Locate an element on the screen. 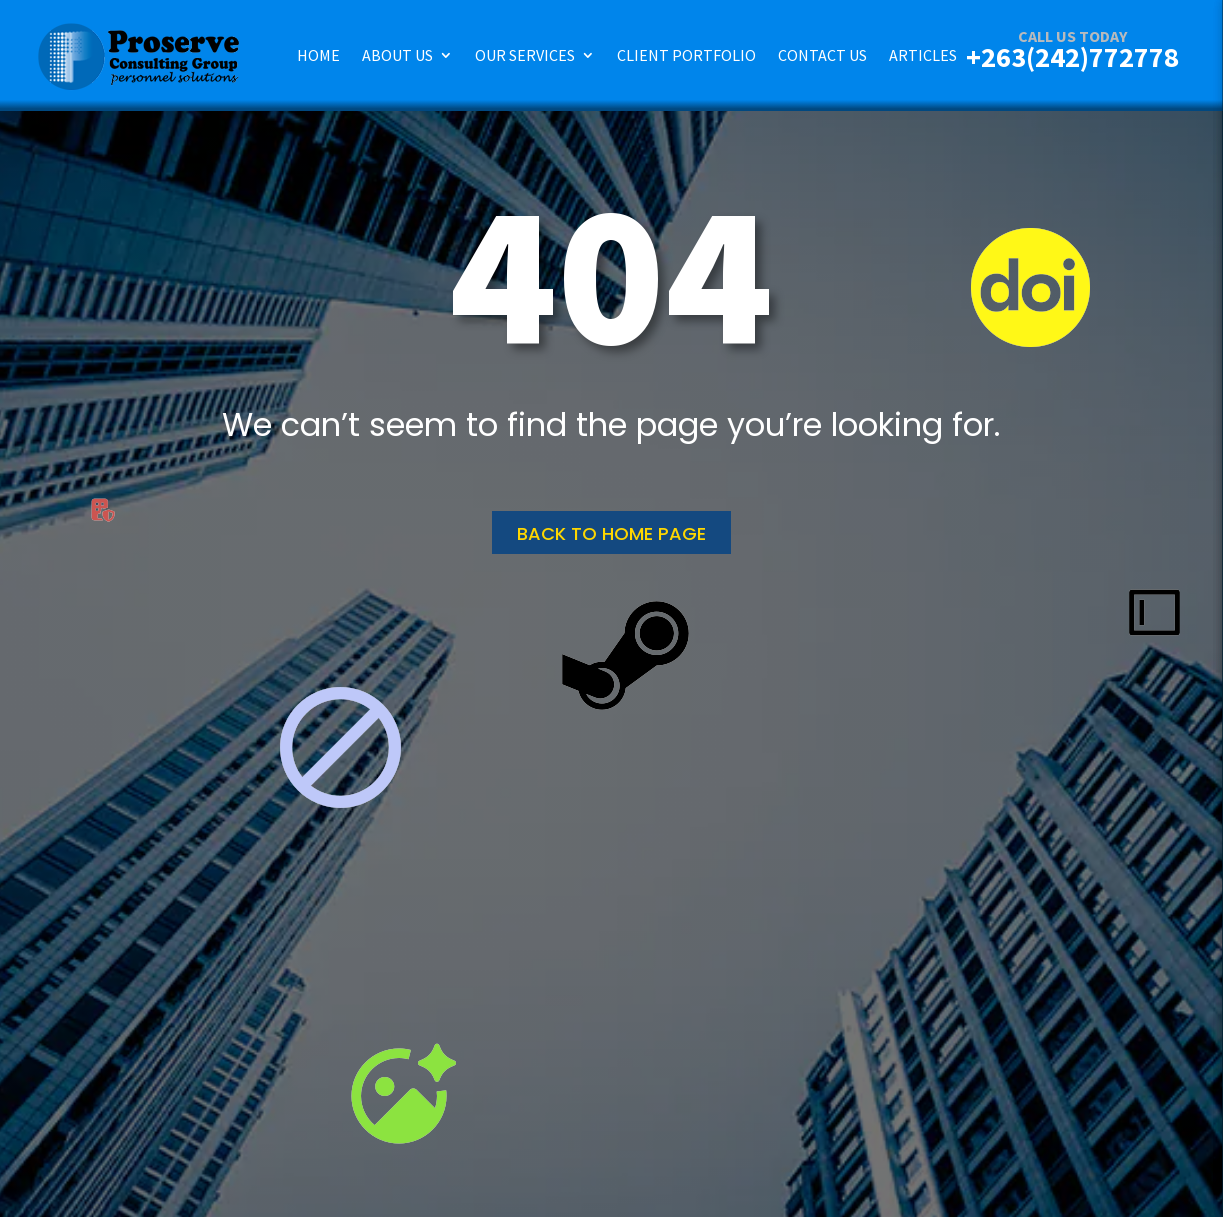 This screenshot has width=1223, height=1217. indicates a prohibited or restricted action is located at coordinates (340, 747).